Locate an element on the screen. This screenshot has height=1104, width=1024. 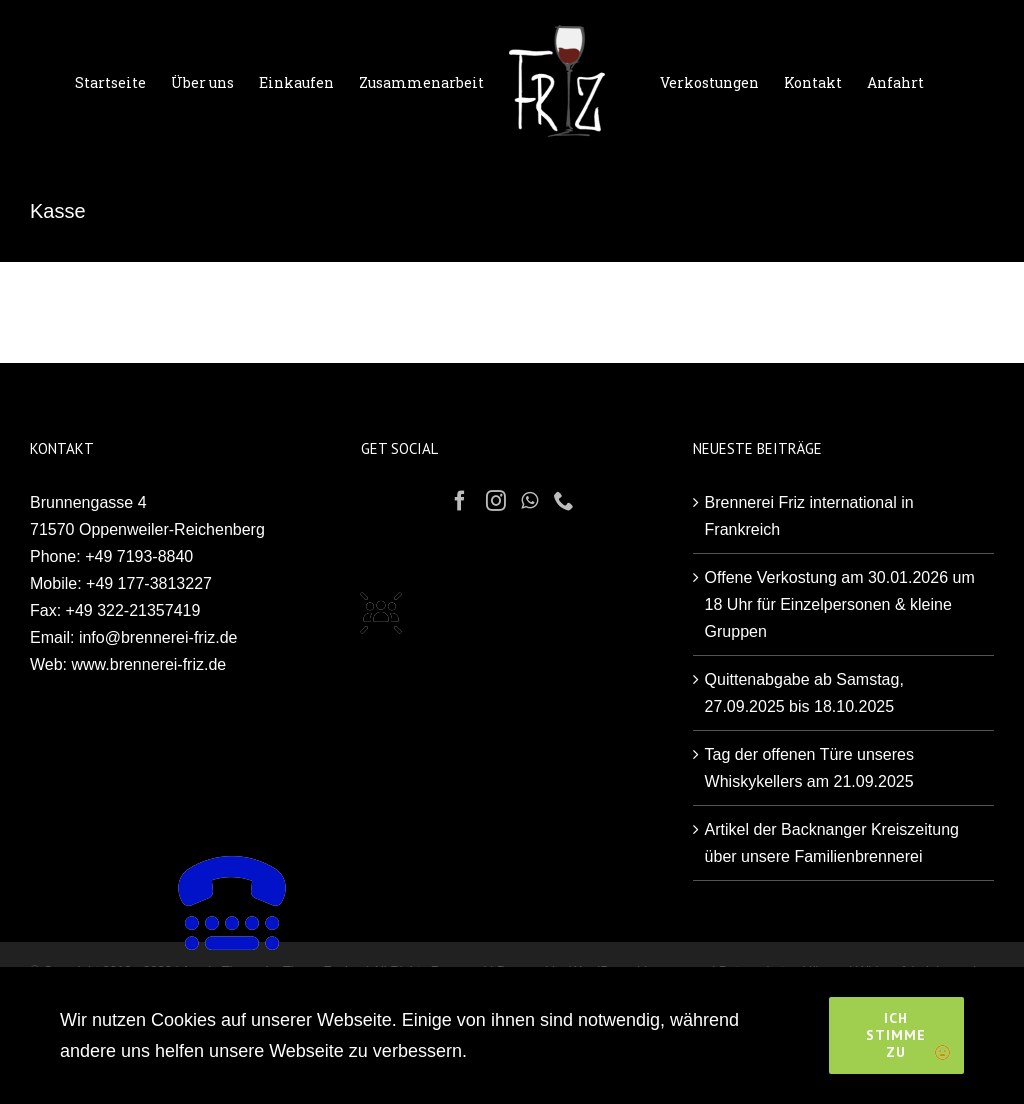
access TTY or text telephone services is located at coordinates (232, 903).